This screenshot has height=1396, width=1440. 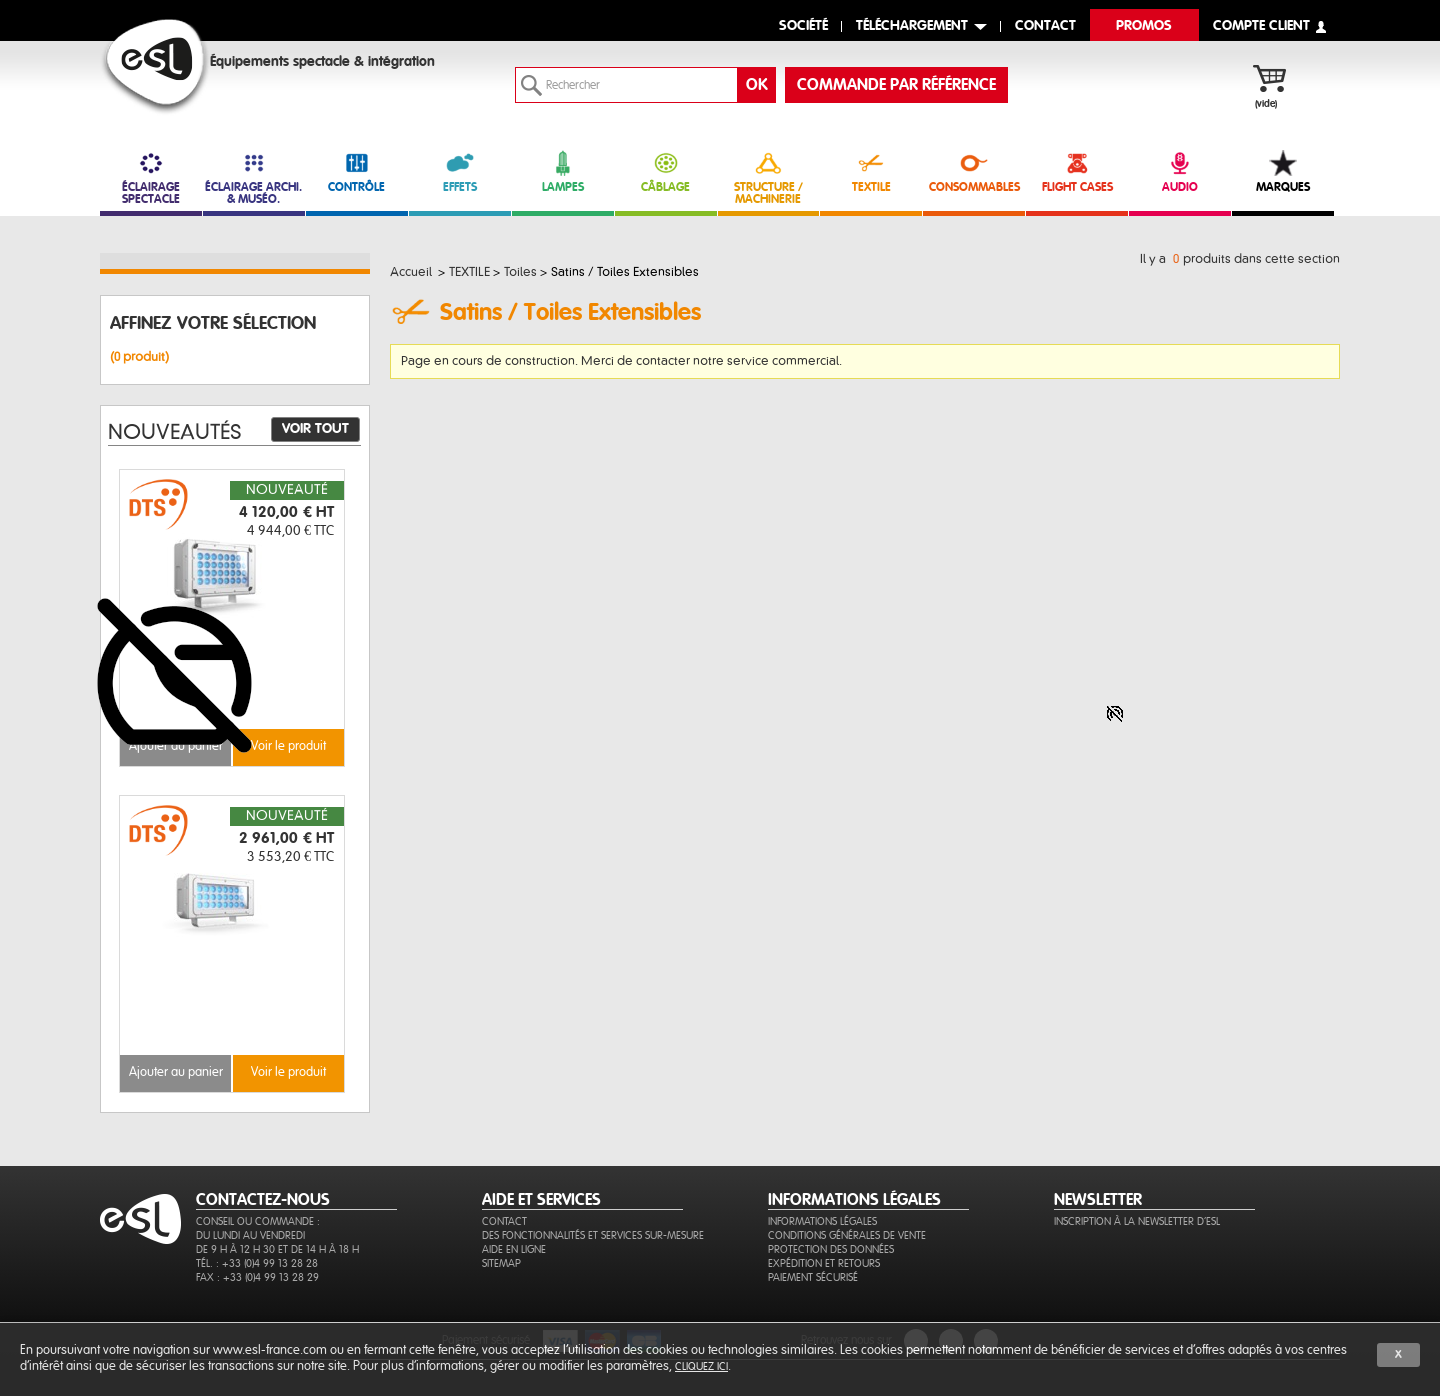 What do you see at coordinates (1115, 714) in the screenshot?
I see `portable hotspot is disabled` at bounding box center [1115, 714].